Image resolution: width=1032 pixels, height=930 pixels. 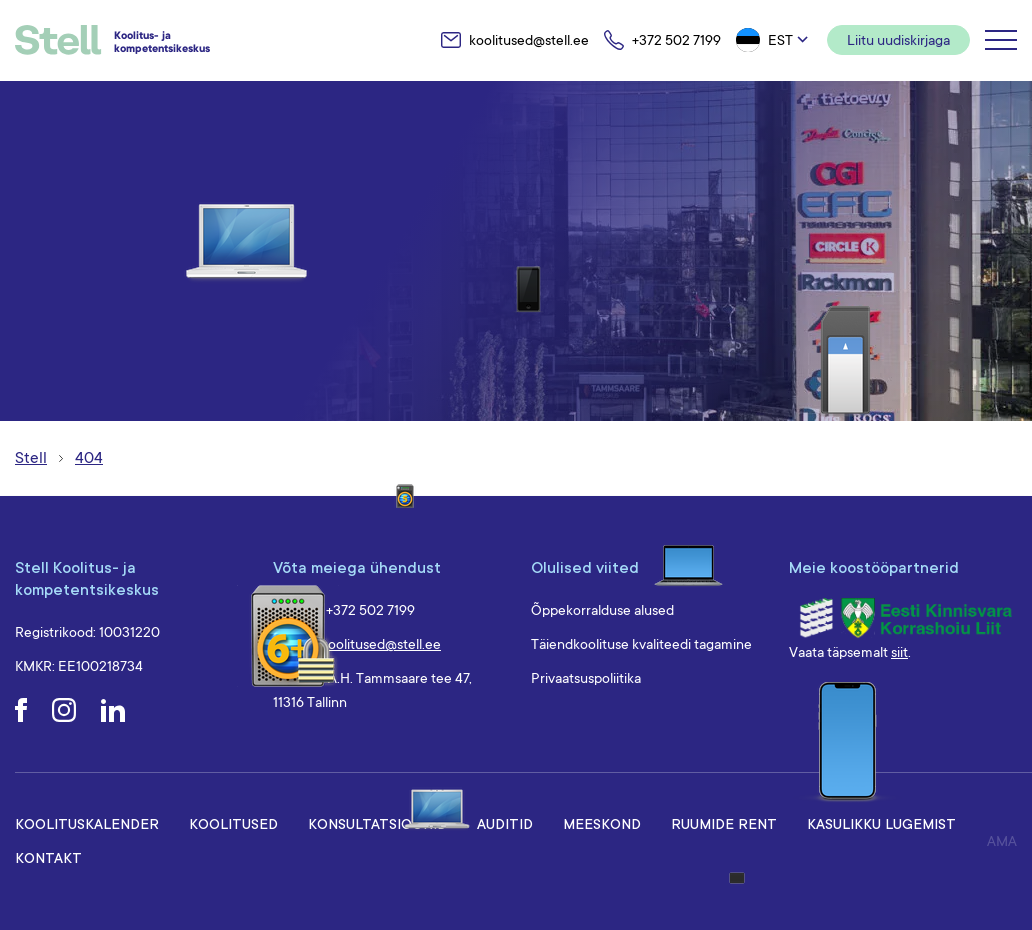 What do you see at coordinates (847, 742) in the screenshot?
I see `indicates a connected iPhone 12 Pro Max device` at bounding box center [847, 742].